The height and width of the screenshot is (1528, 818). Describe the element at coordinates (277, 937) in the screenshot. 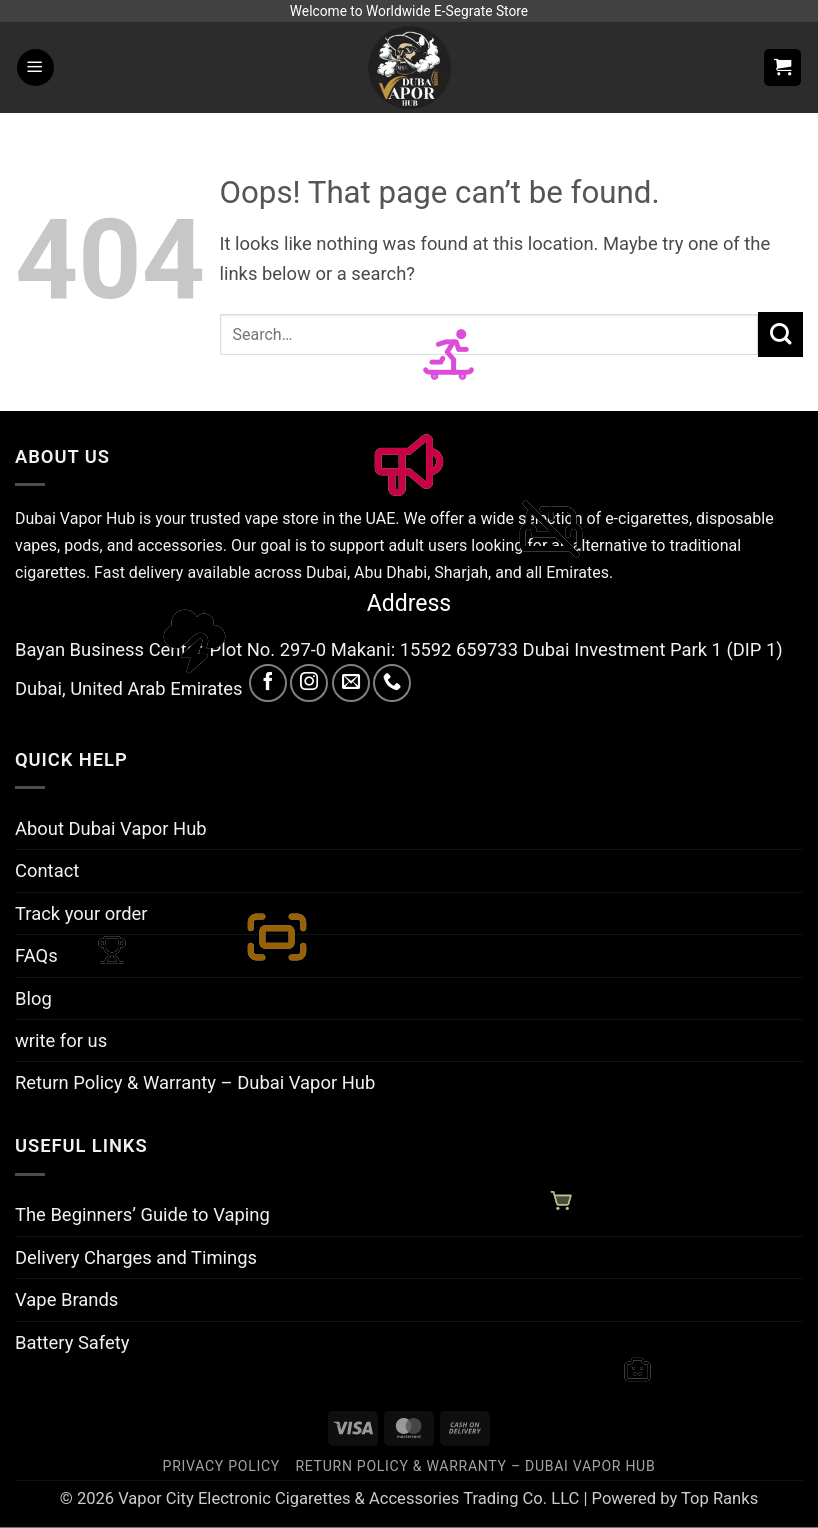

I see `scan a photo or document using the camera` at that location.